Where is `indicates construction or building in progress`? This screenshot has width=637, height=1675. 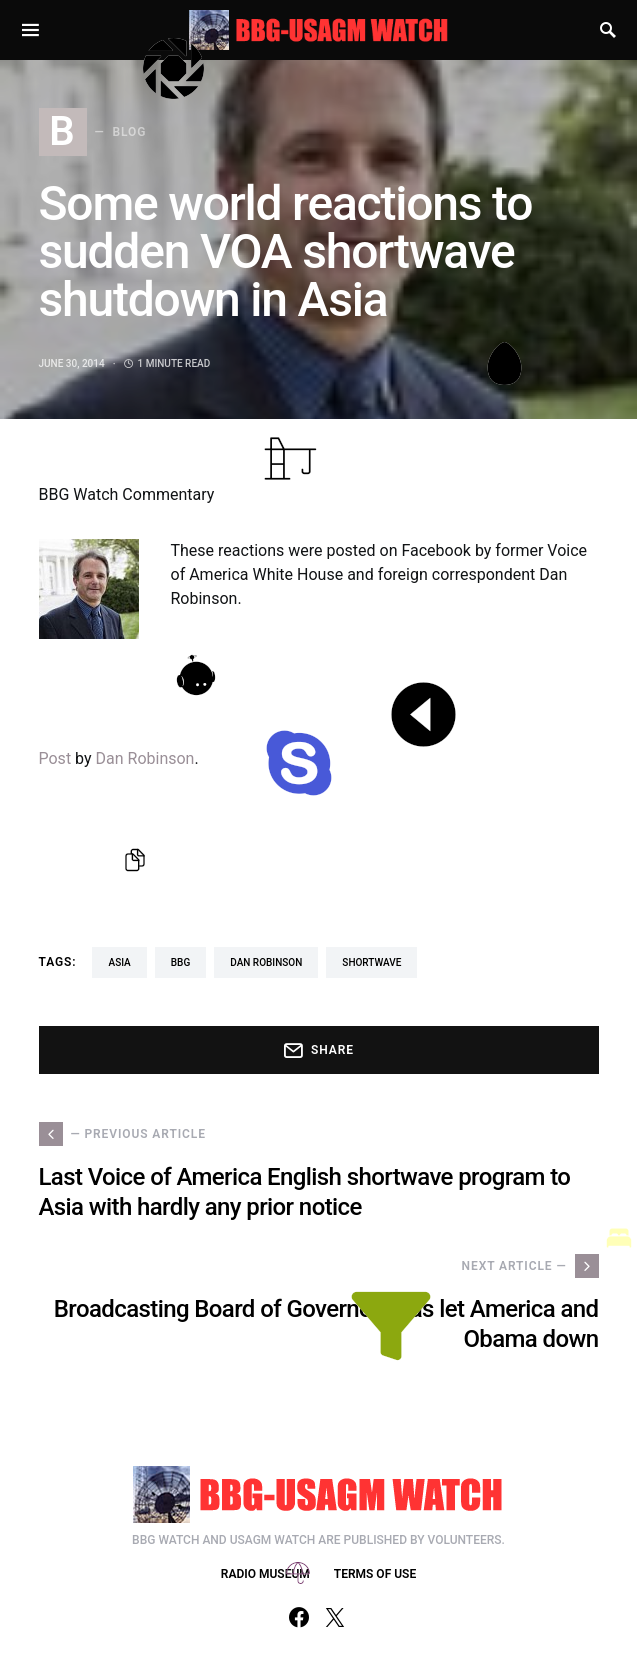
indicates construction or building in progress is located at coordinates (289, 458).